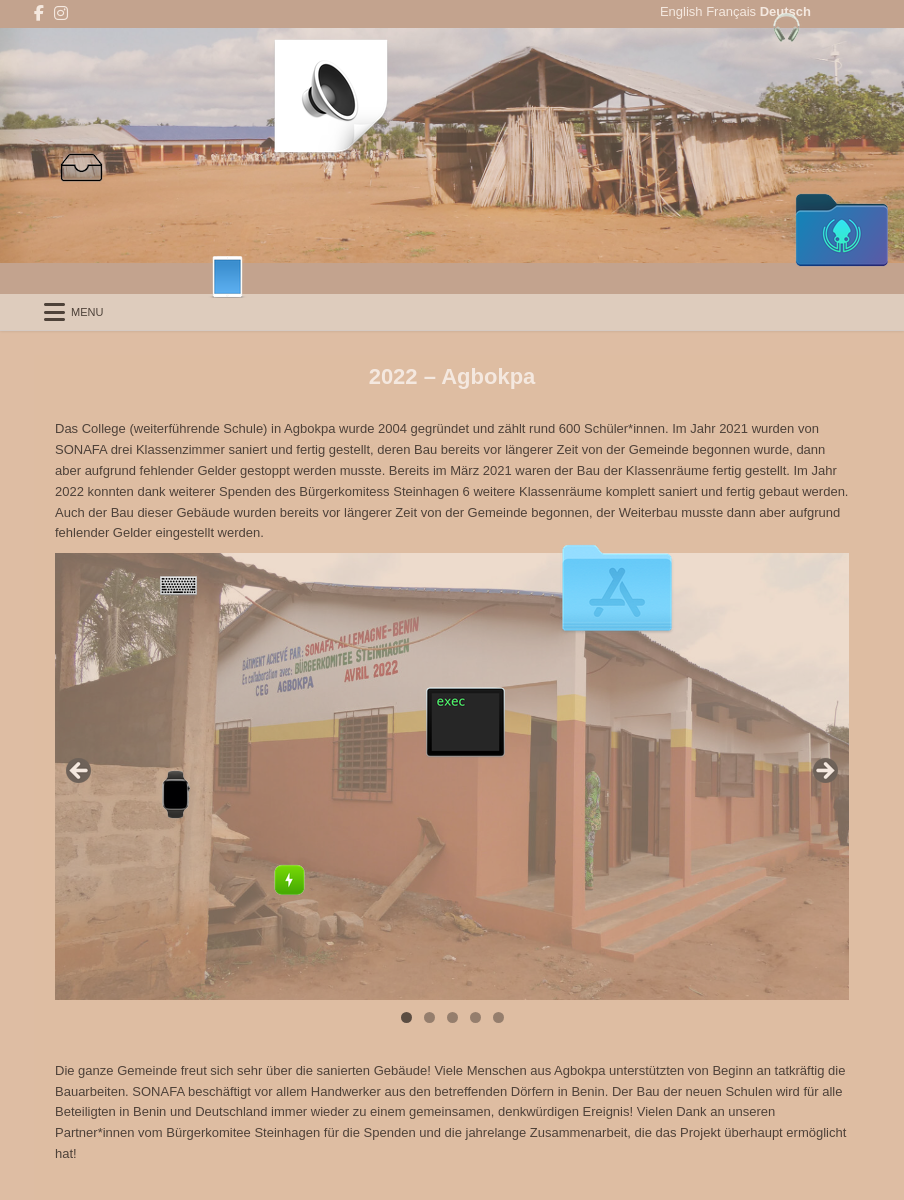  I want to click on view your email inbox, so click(81, 167).